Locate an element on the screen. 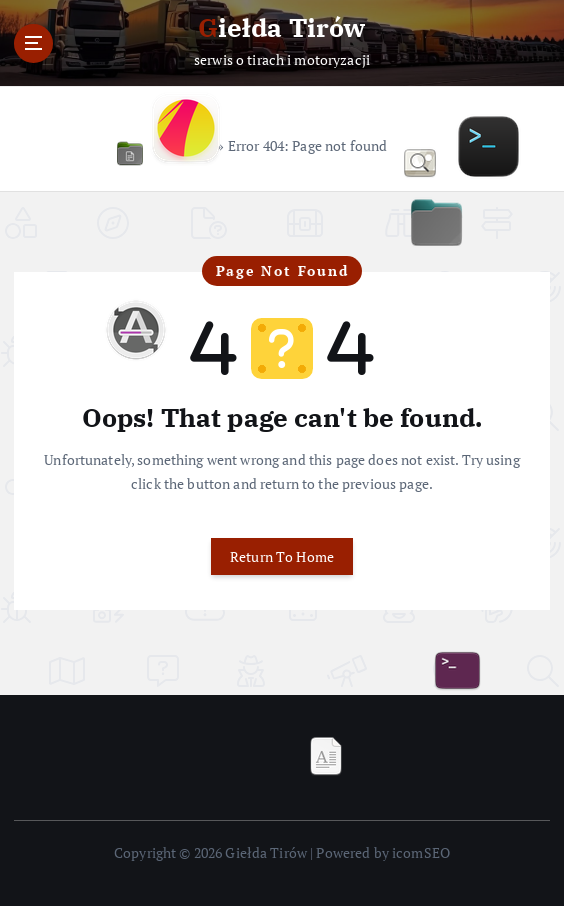  open your documents folder is located at coordinates (130, 153).